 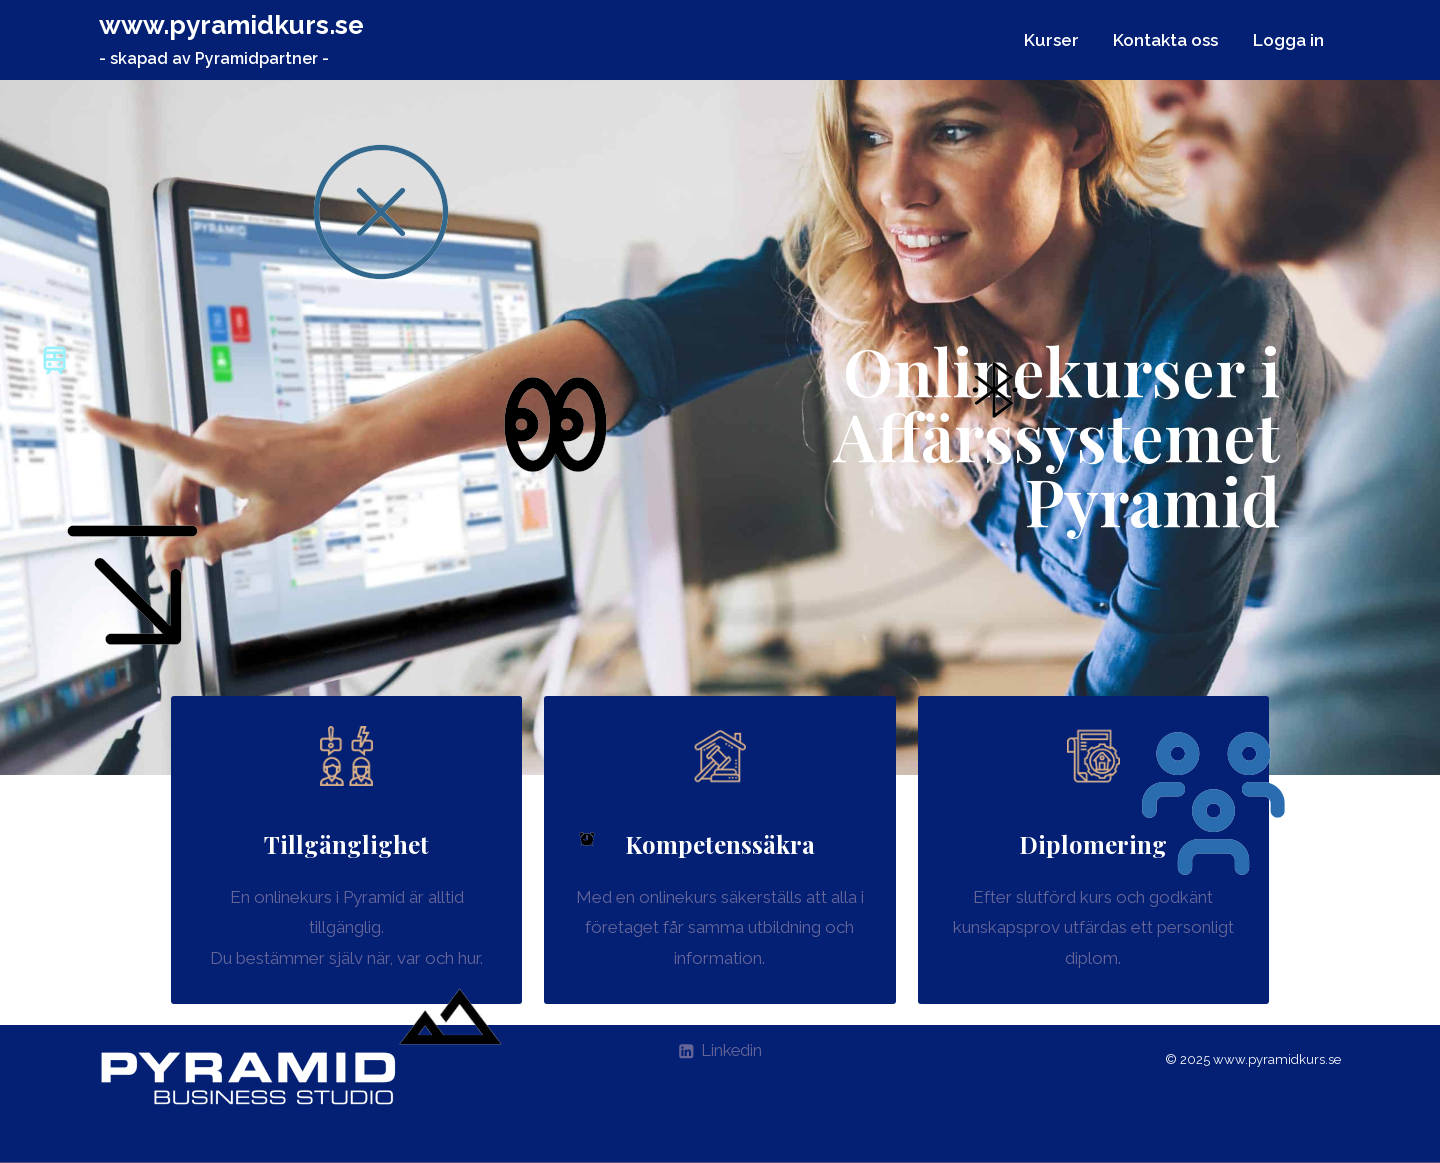 I want to click on view group members or team roster, so click(x=1213, y=803).